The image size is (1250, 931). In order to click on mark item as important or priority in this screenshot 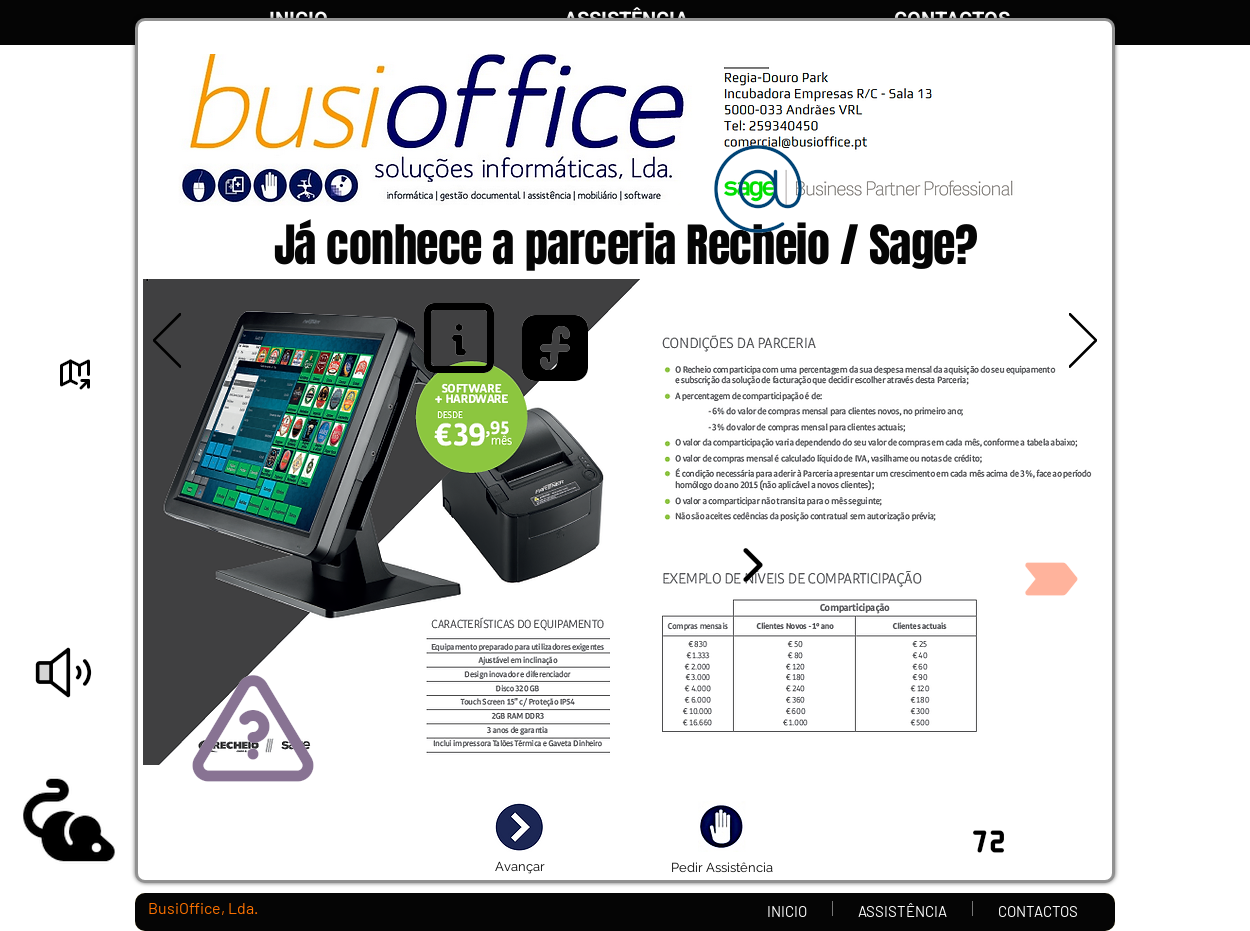, I will do `click(1050, 579)`.